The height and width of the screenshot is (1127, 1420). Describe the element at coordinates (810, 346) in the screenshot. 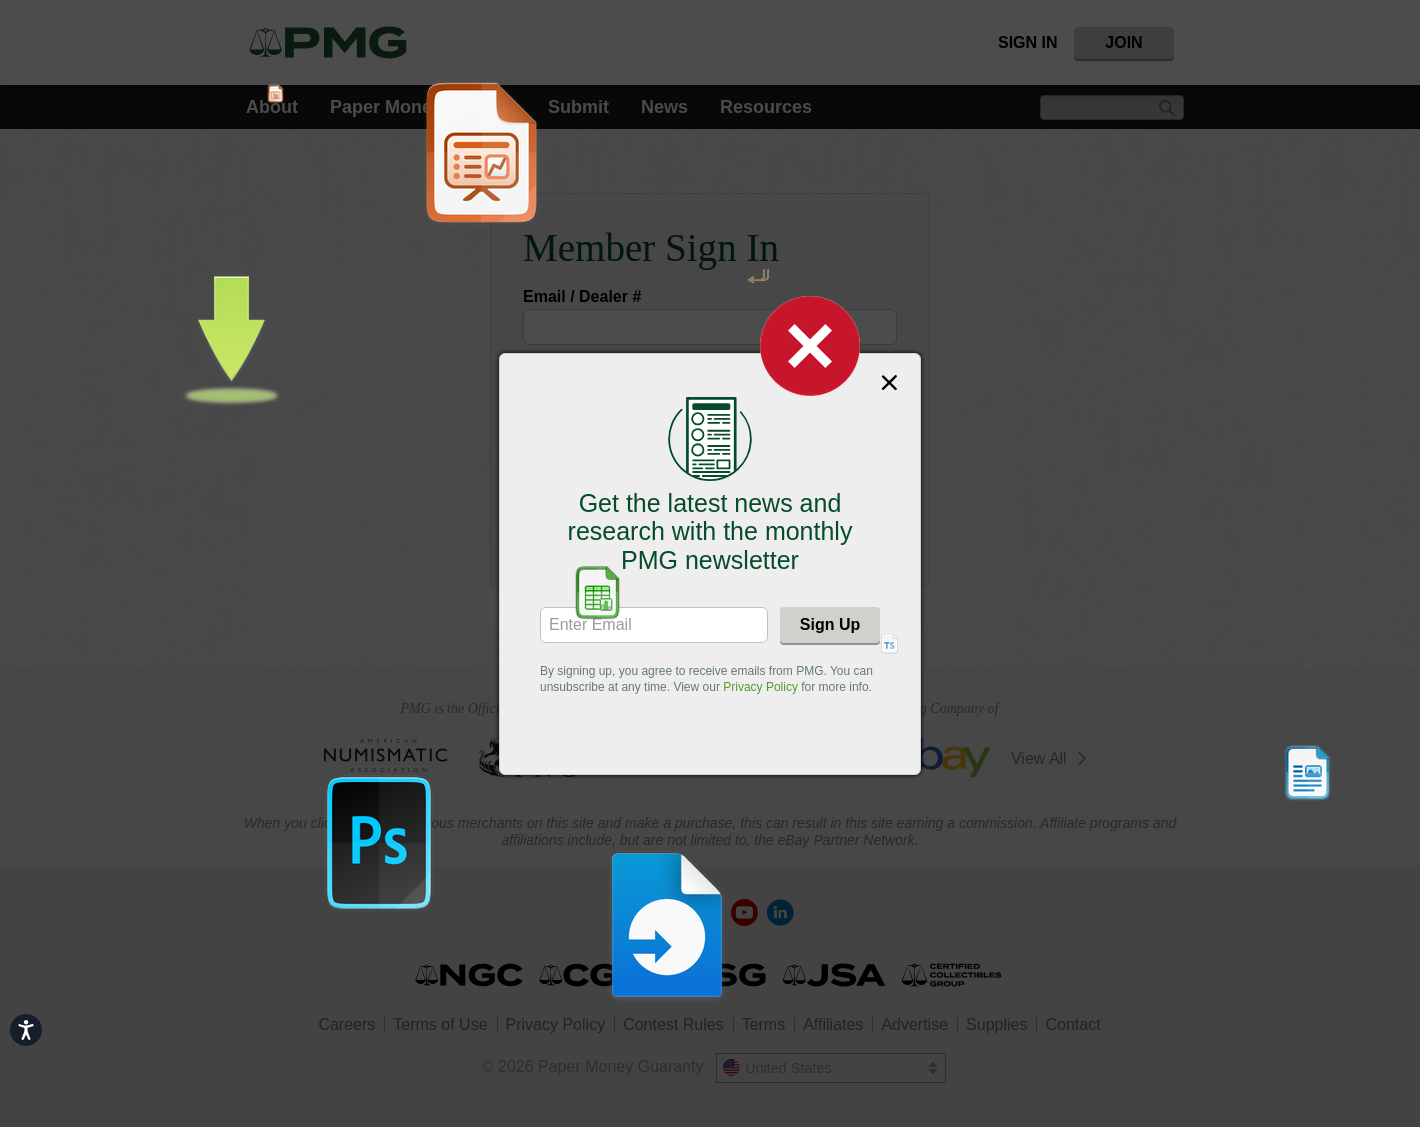

I see `cancel the current action or operation` at that location.